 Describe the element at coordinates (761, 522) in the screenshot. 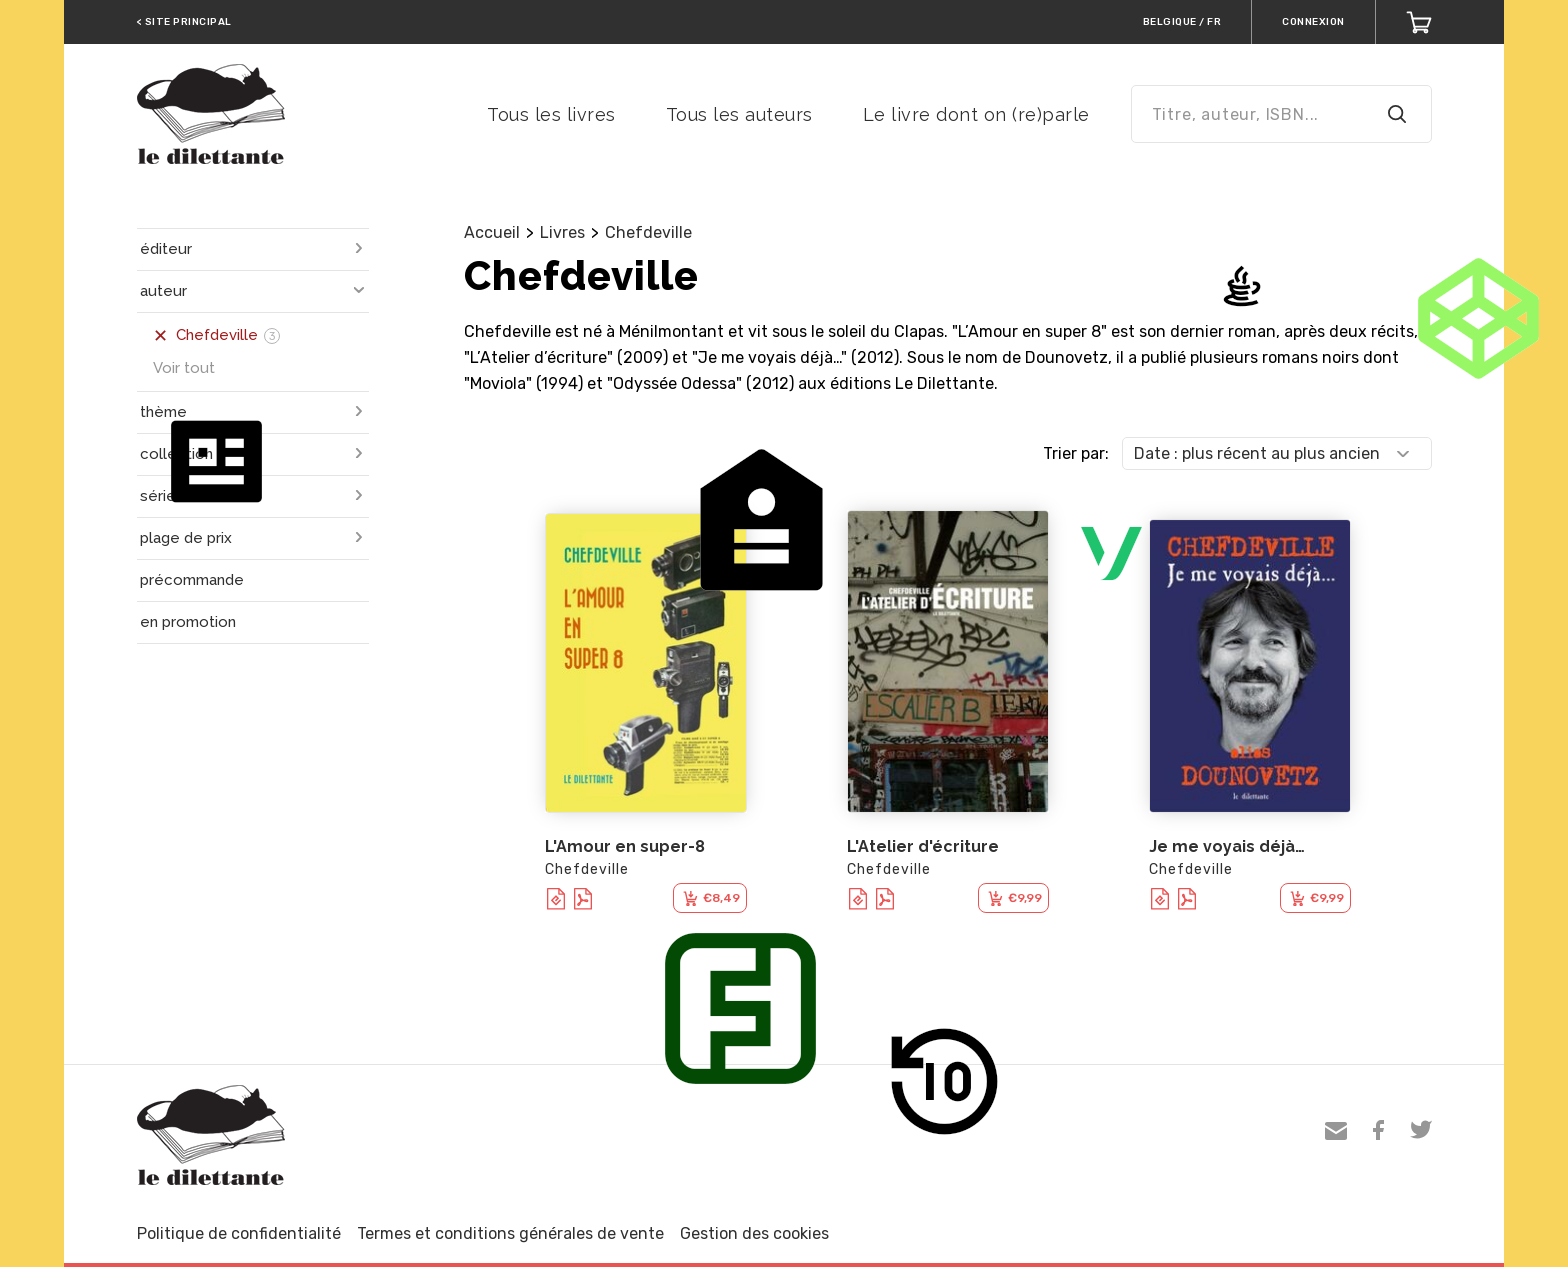

I see `view product pricing or deals` at that location.